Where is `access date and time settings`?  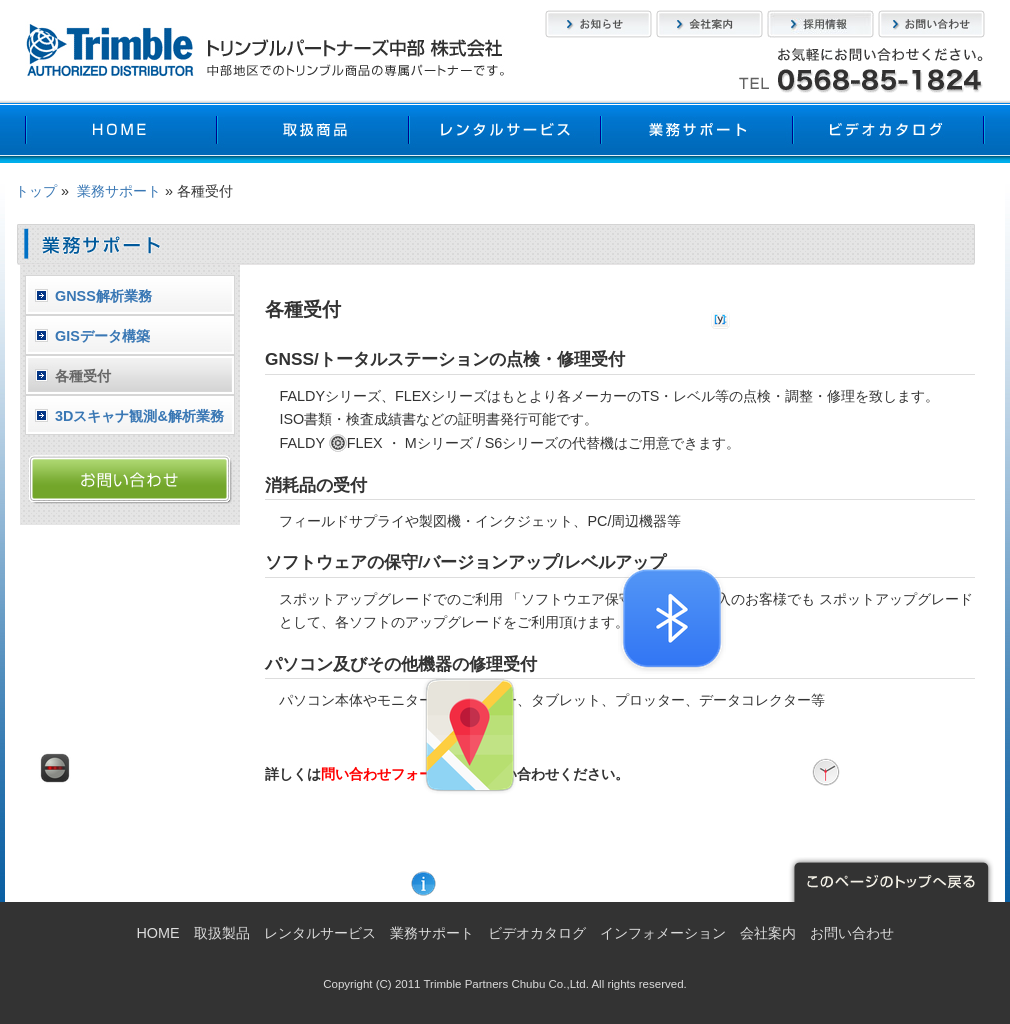 access date and time settings is located at coordinates (826, 772).